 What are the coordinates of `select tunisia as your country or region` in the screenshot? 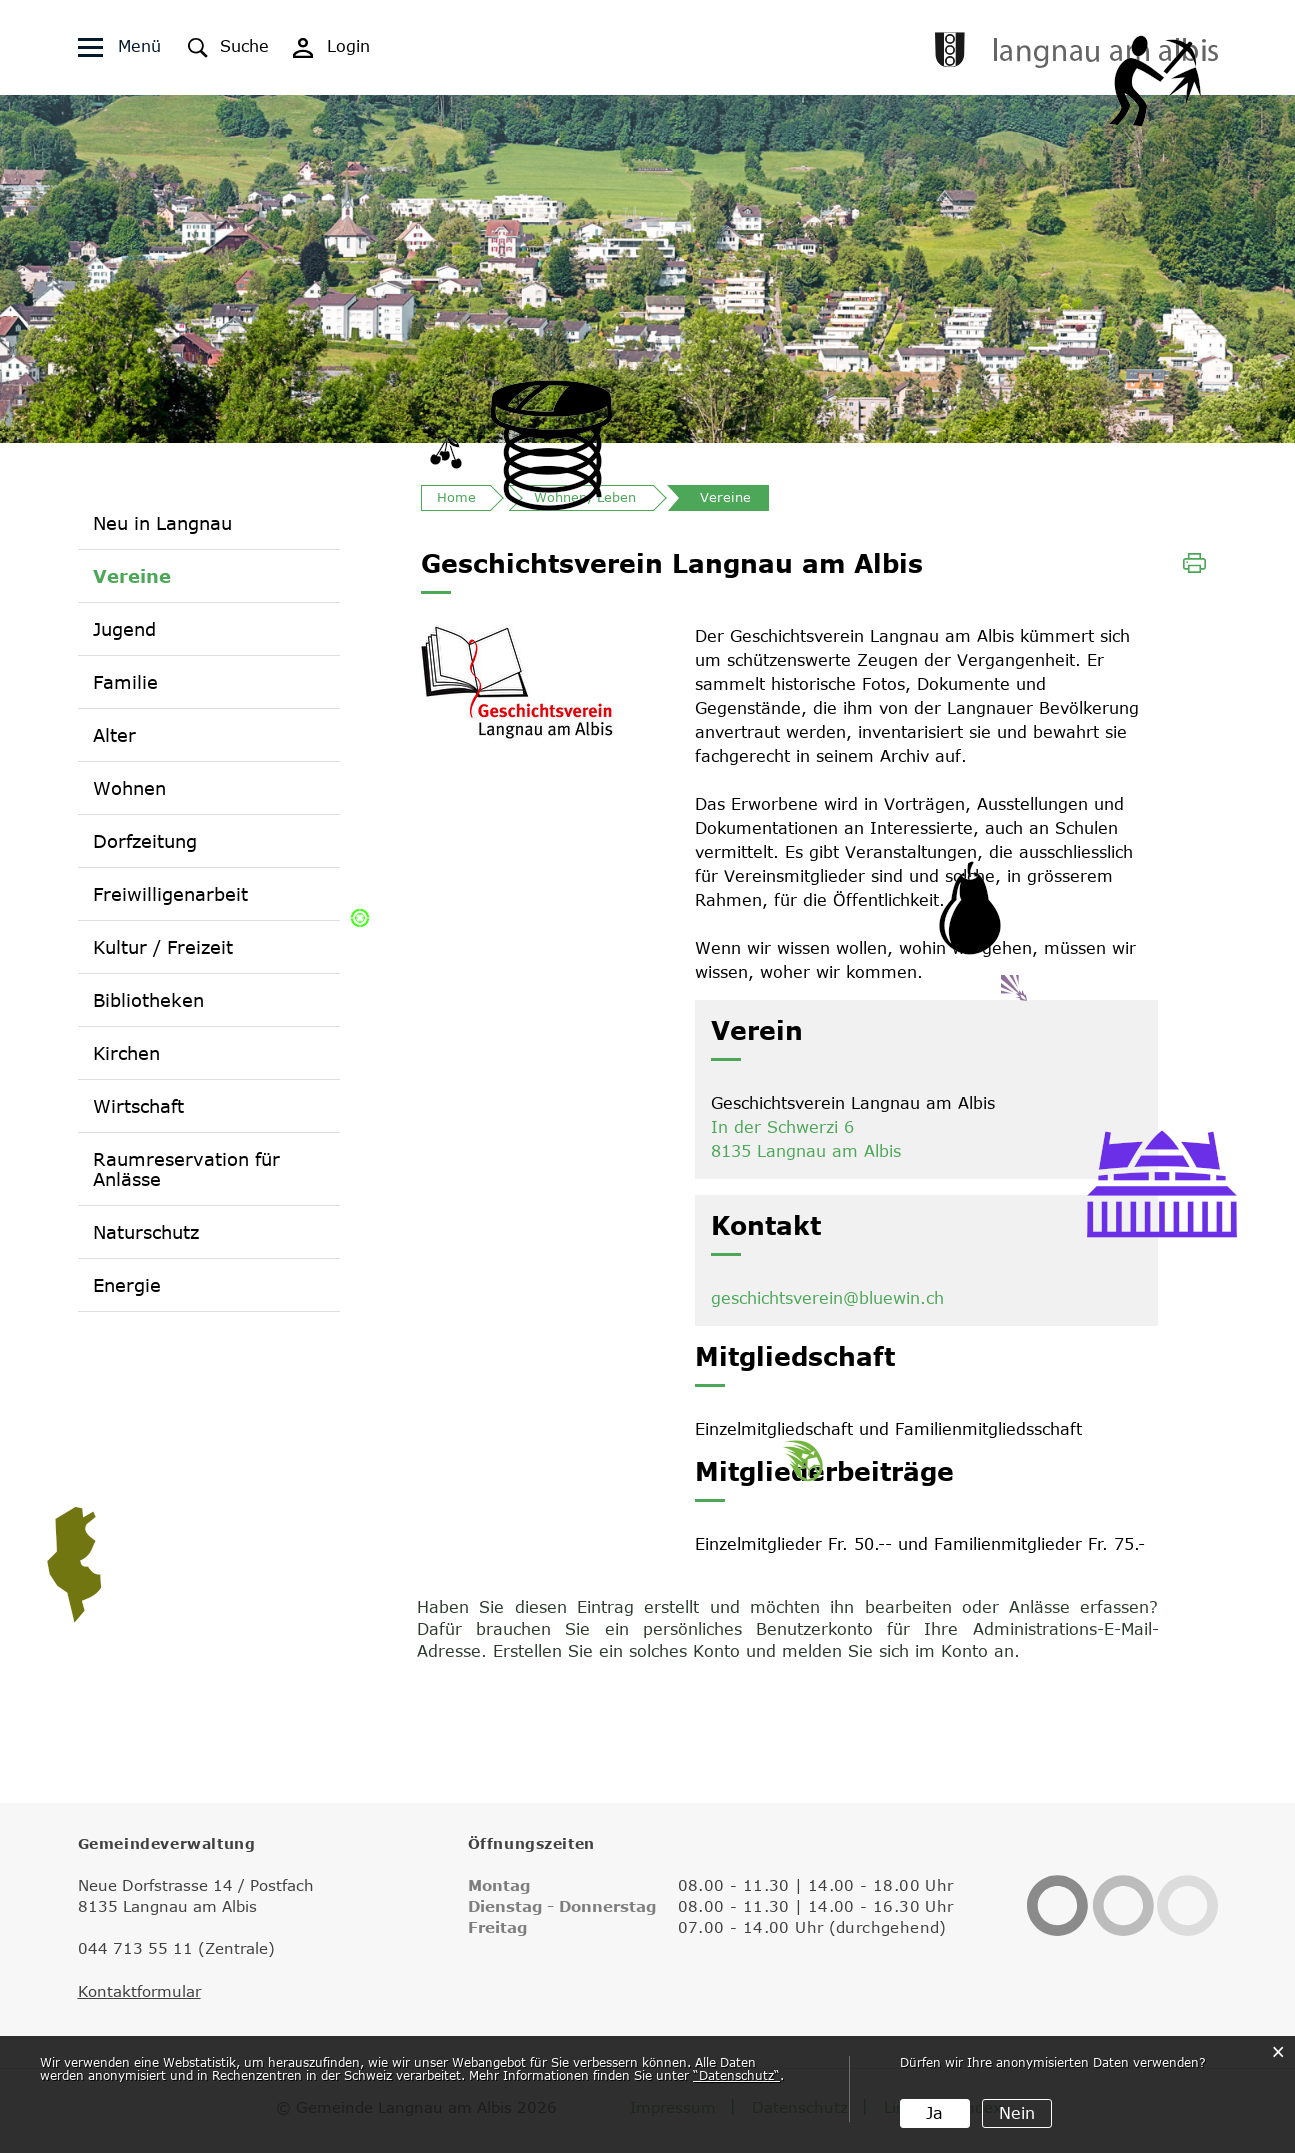 It's located at (78, 1563).